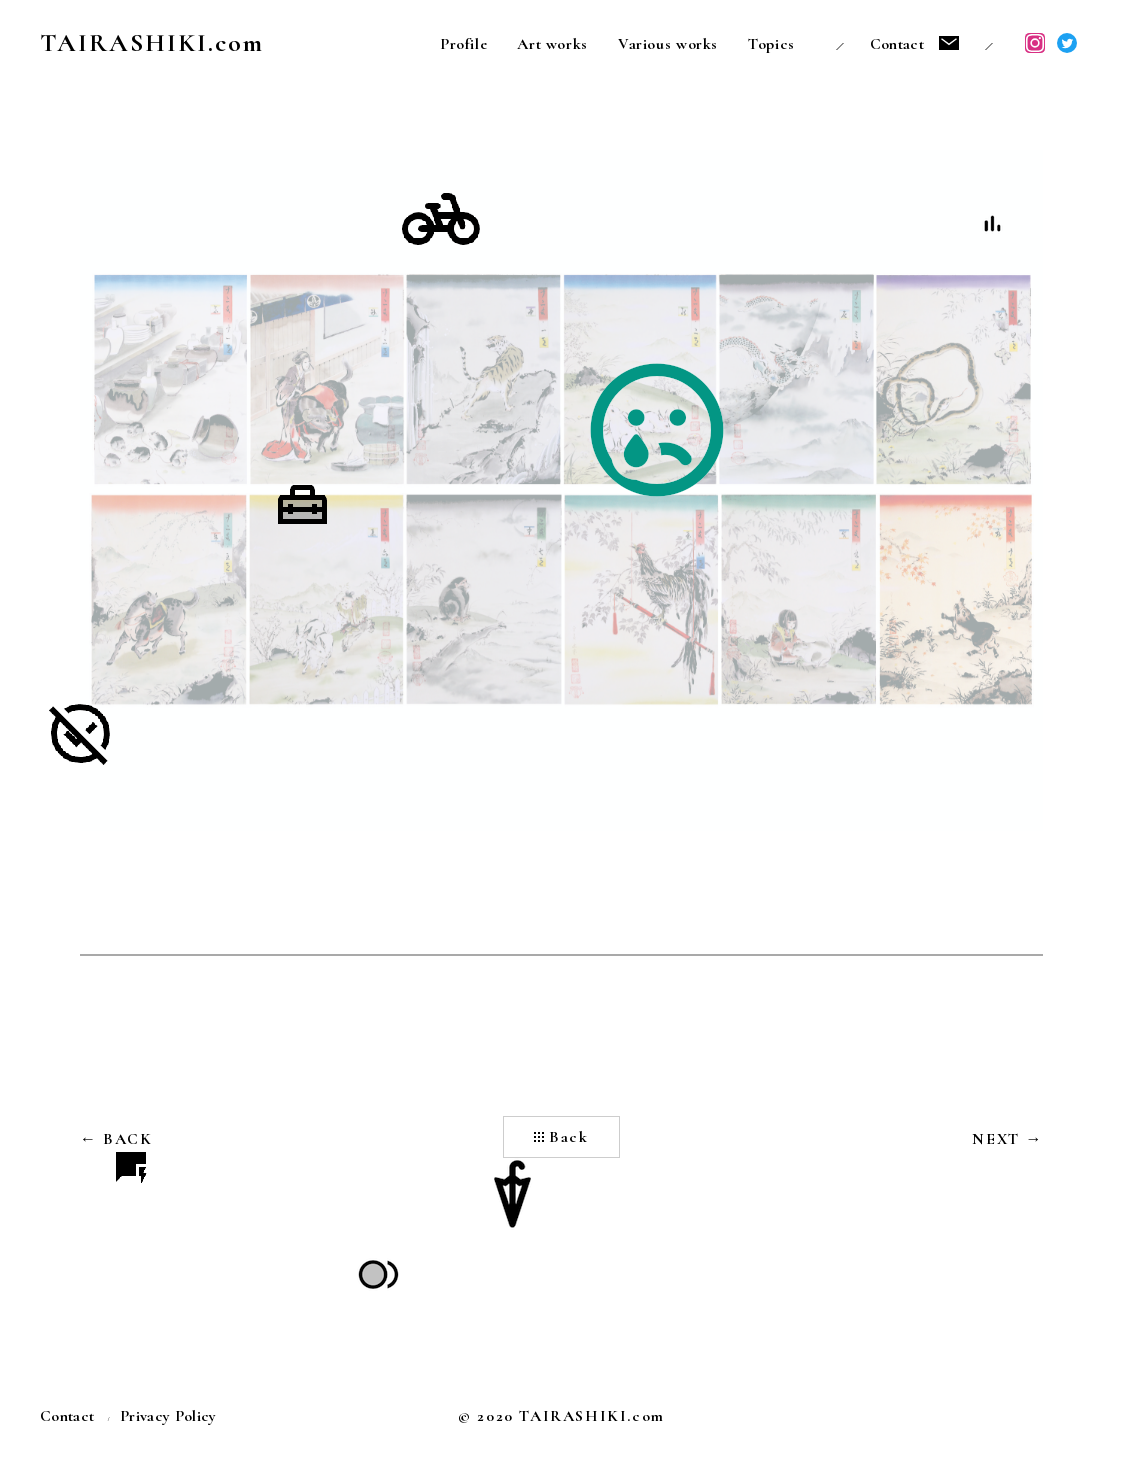 The image size is (1123, 1474). What do you see at coordinates (441, 219) in the screenshot?
I see `view nearby bike routes or cycling directions` at bounding box center [441, 219].